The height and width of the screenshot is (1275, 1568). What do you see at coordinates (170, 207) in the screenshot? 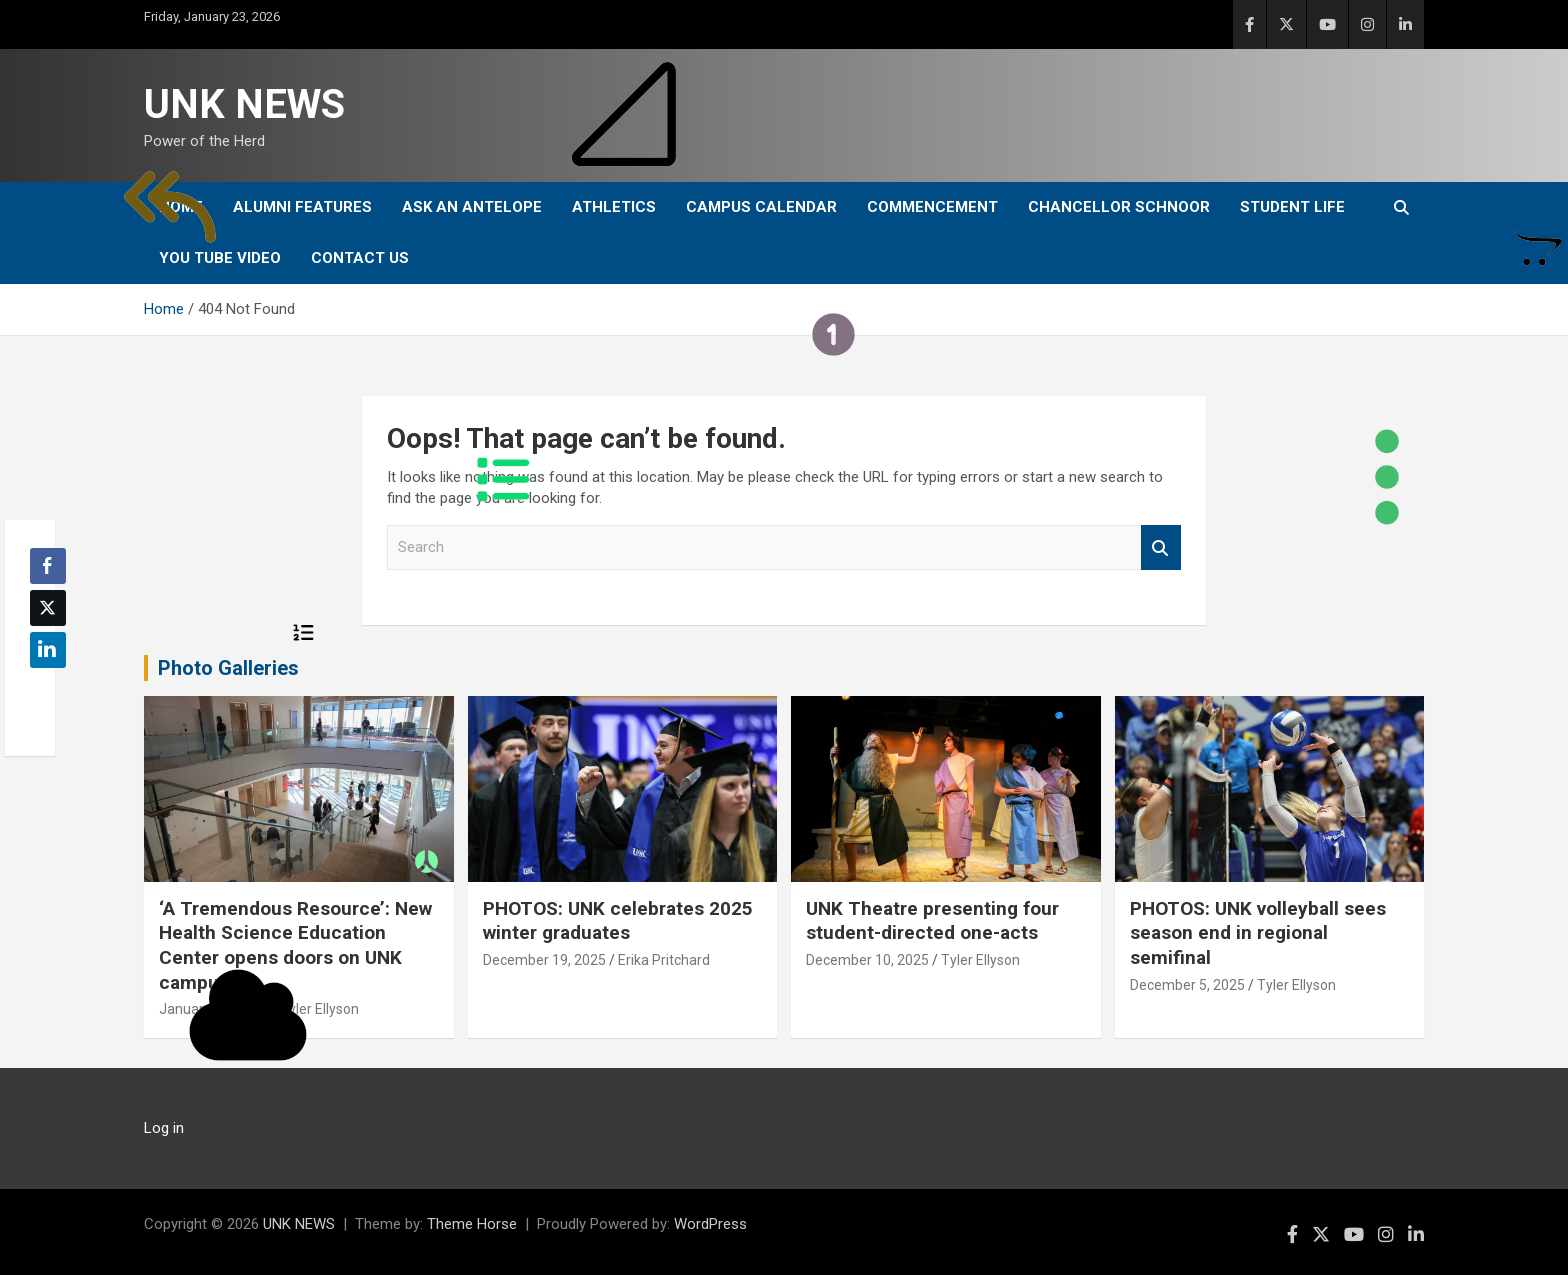
I see `reply all to a message or email` at bounding box center [170, 207].